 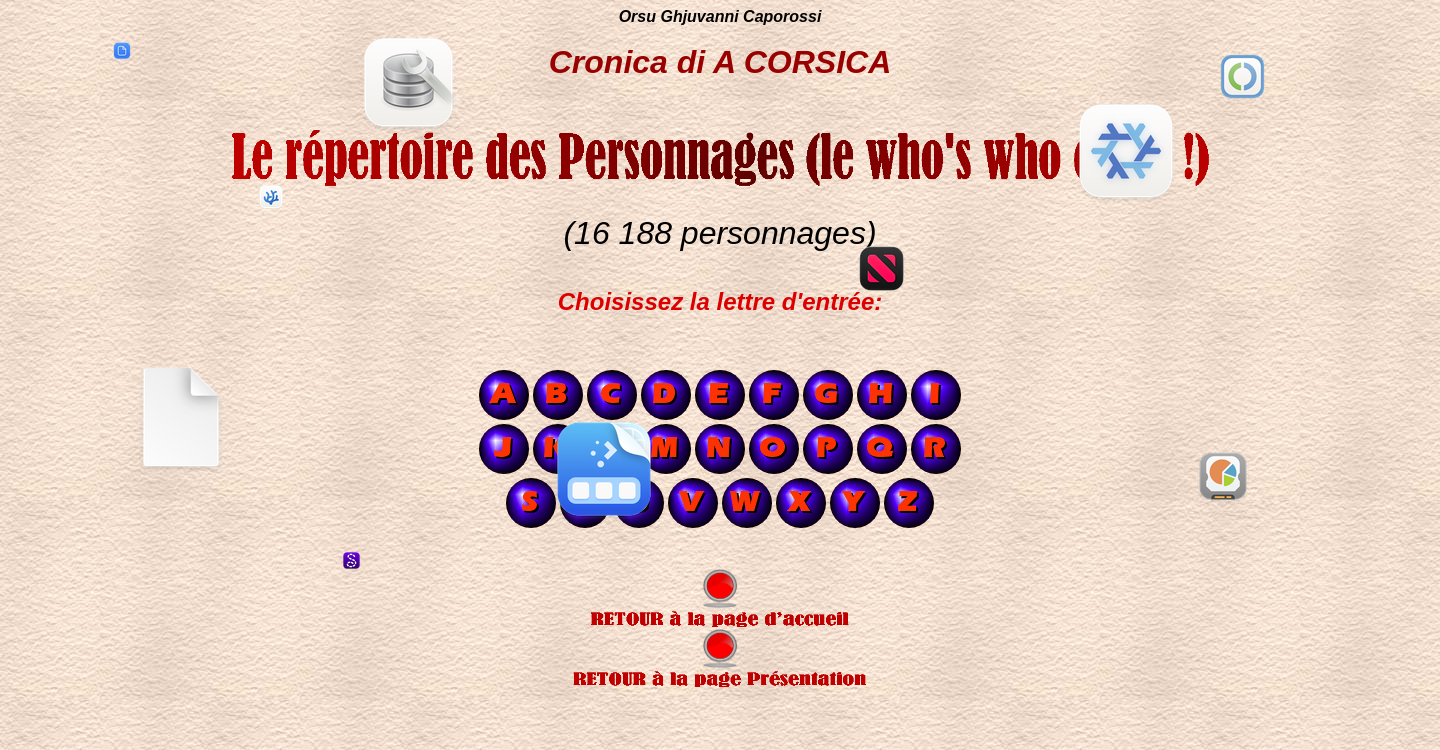 What do you see at coordinates (271, 197) in the screenshot?
I see `open vscodium code editor` at bounding box center [271, 197].